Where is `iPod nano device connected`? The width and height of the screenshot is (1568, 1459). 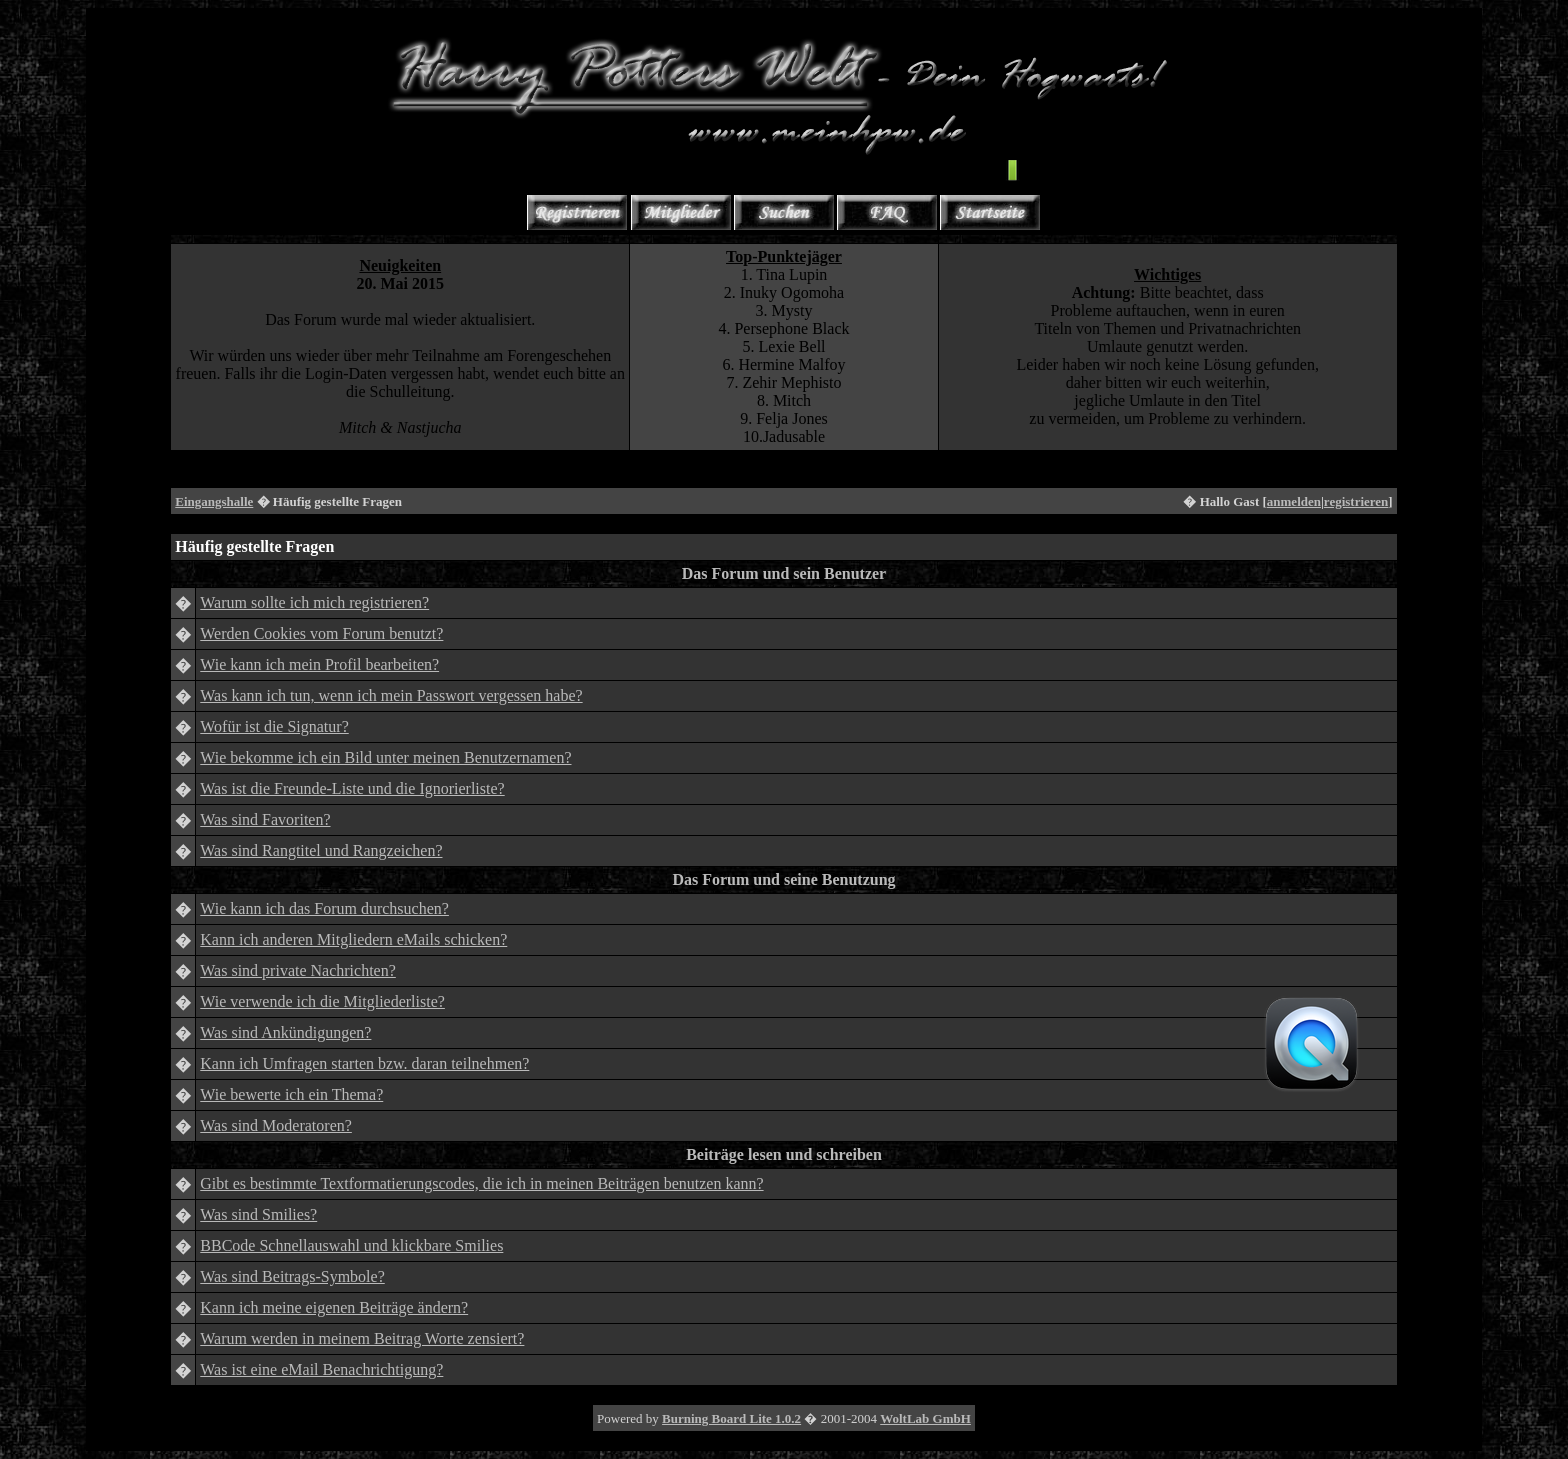
iPod nano device connected is located at coordinates (1012, 170).